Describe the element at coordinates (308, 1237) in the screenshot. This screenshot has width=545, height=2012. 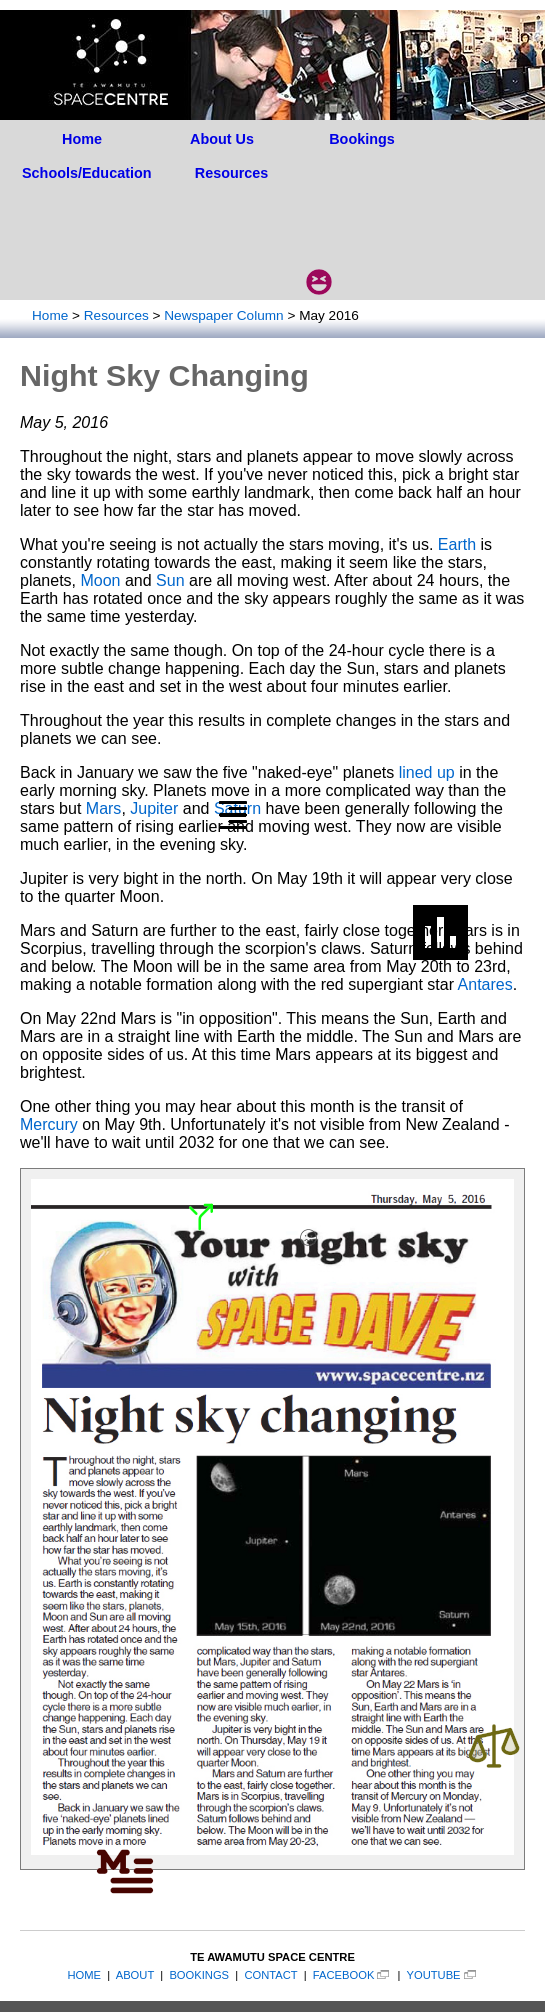
I see `indicates an error or something went wrong` at that location.